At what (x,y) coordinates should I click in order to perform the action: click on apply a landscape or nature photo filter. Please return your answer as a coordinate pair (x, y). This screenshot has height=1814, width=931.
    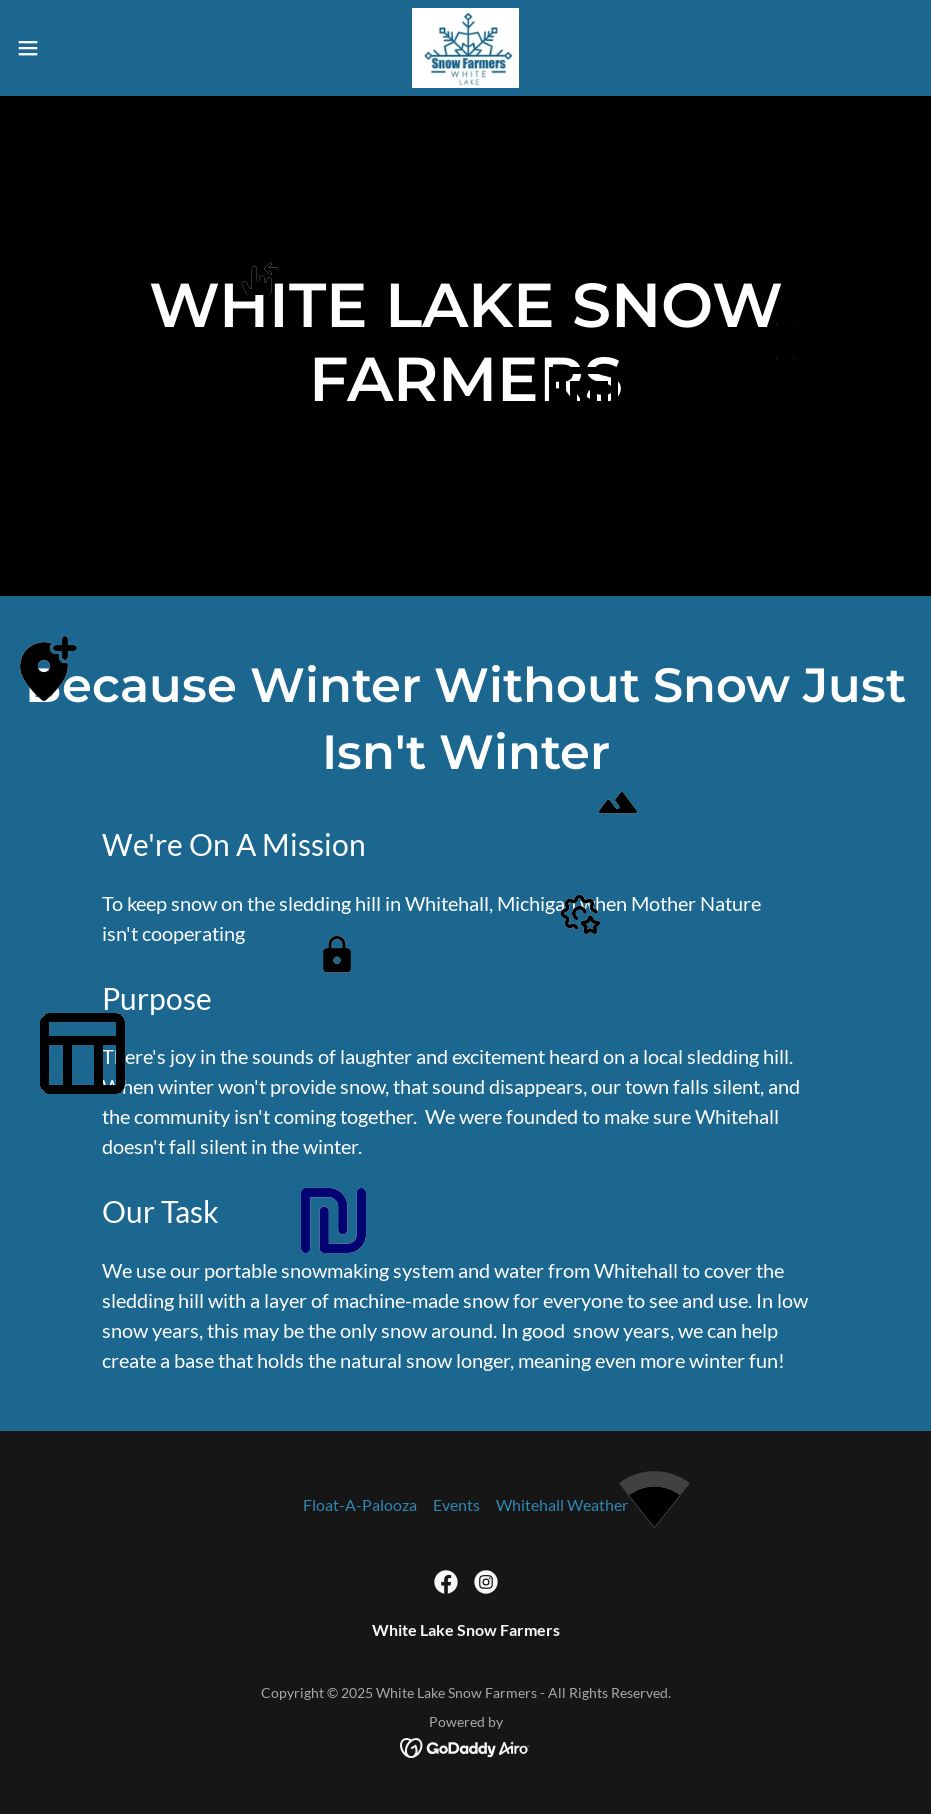
    Looking at the image, I should click on (618, 802).